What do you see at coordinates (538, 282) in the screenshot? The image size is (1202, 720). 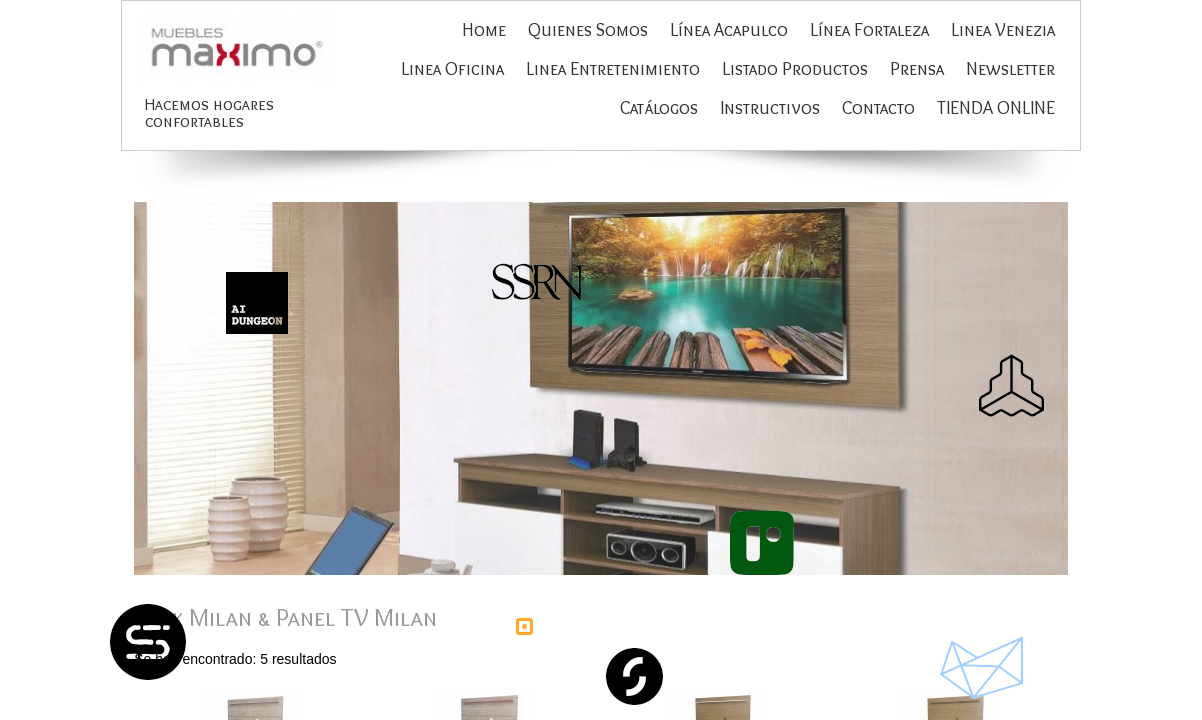 I see `visit SSRN academic research repository` at bounding box center [538, 282].